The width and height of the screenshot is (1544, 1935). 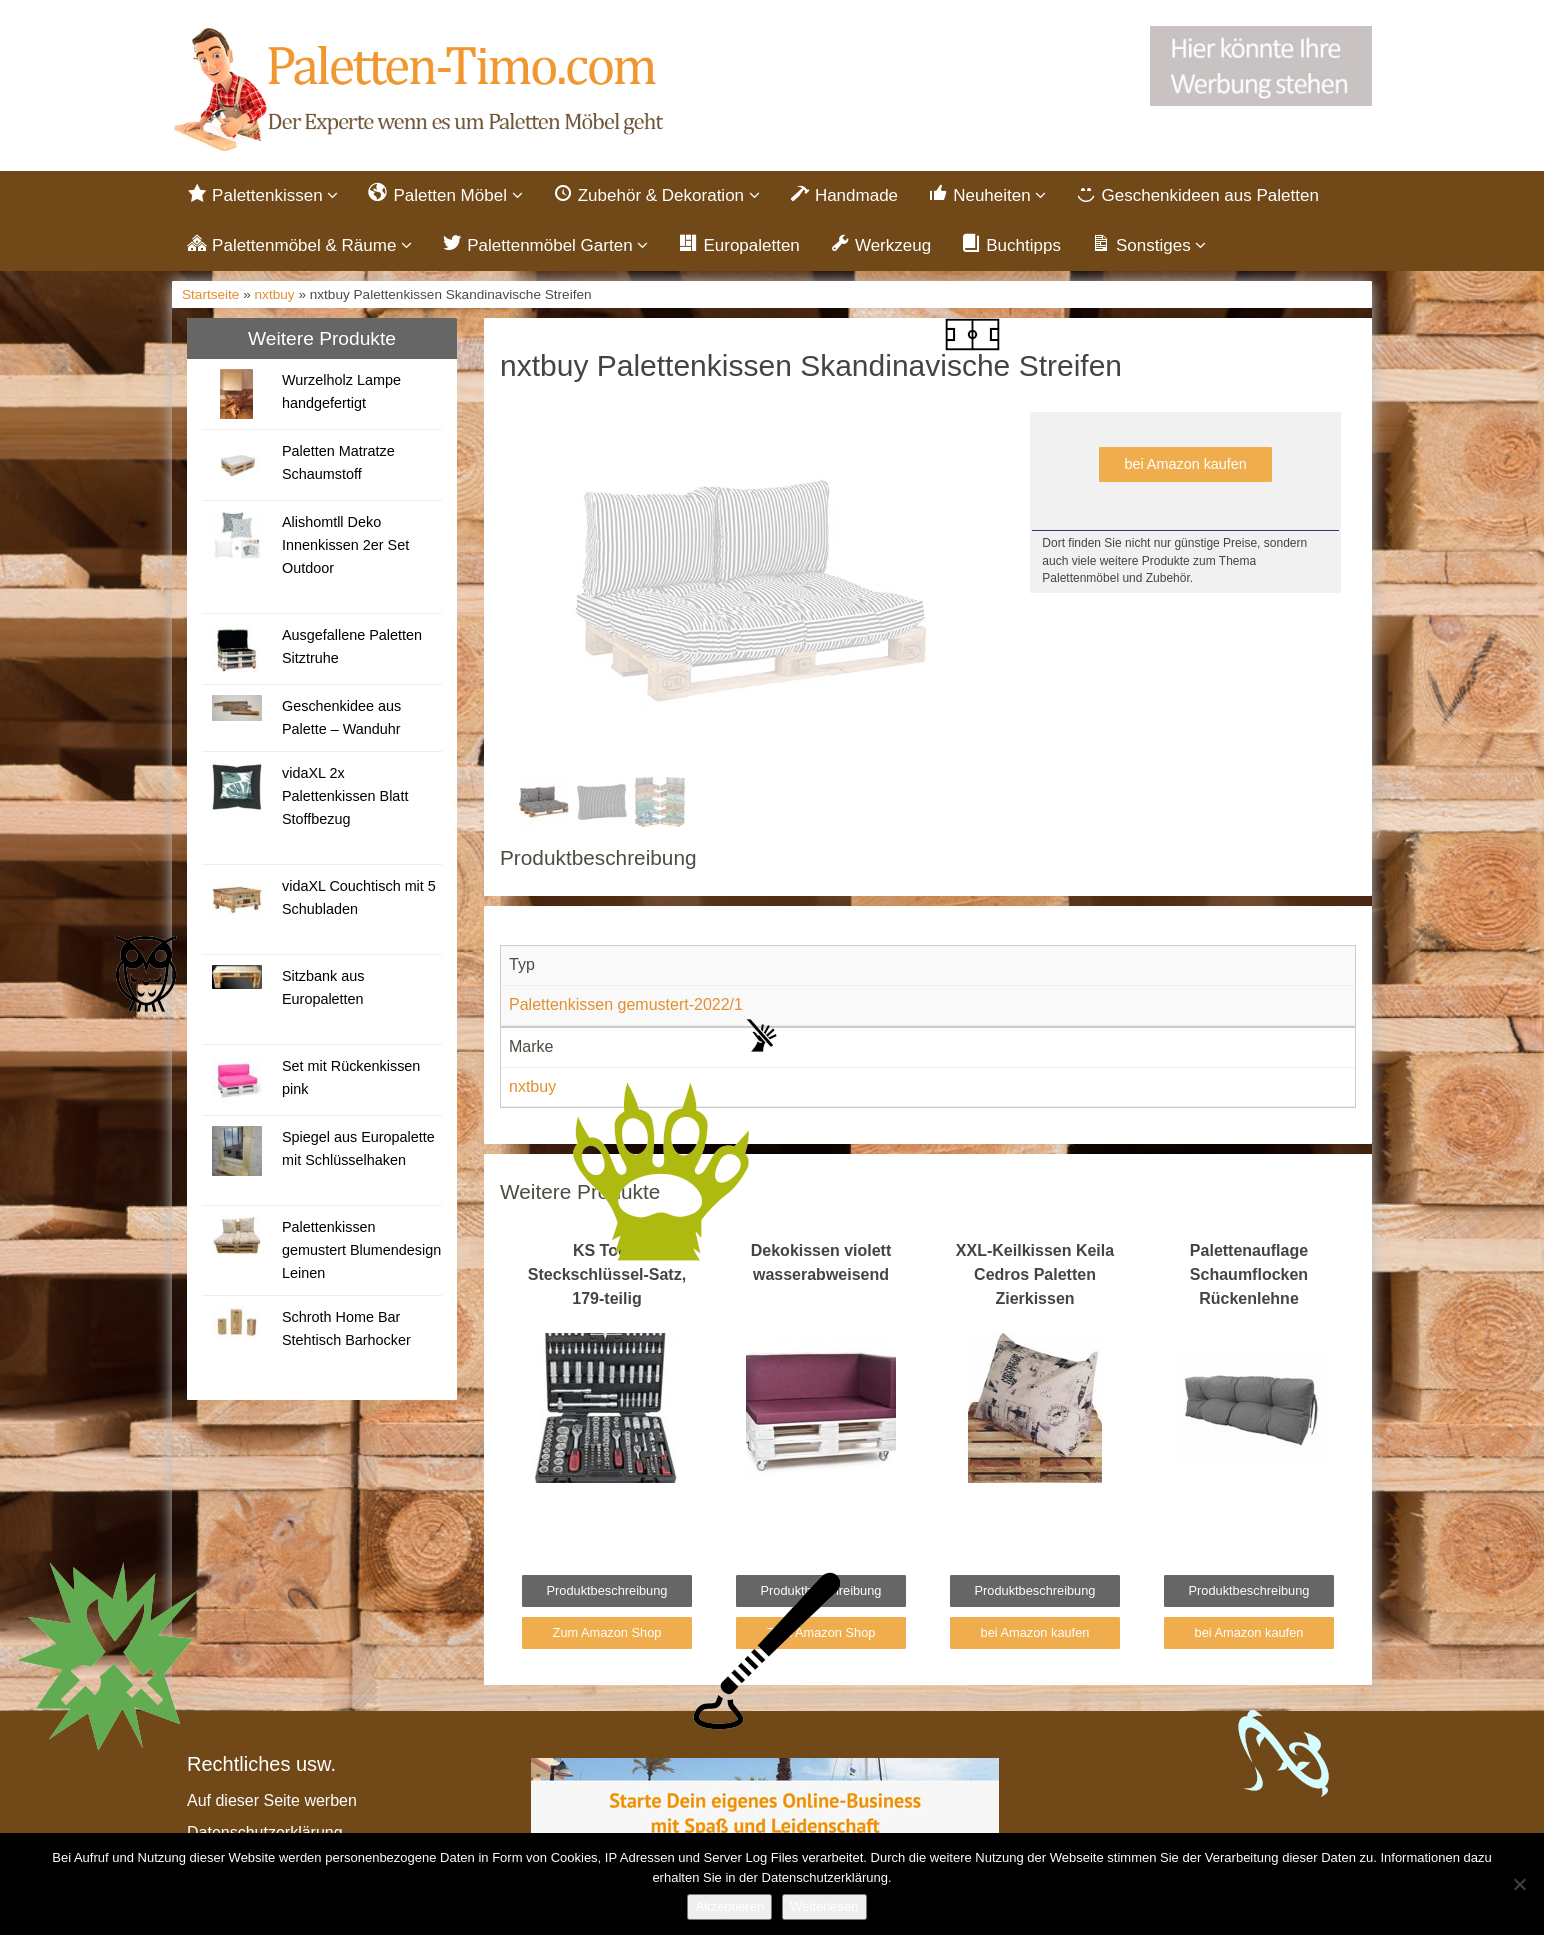 I want to click on crossed swords clash or combat action, so click(x=111, y=1657).